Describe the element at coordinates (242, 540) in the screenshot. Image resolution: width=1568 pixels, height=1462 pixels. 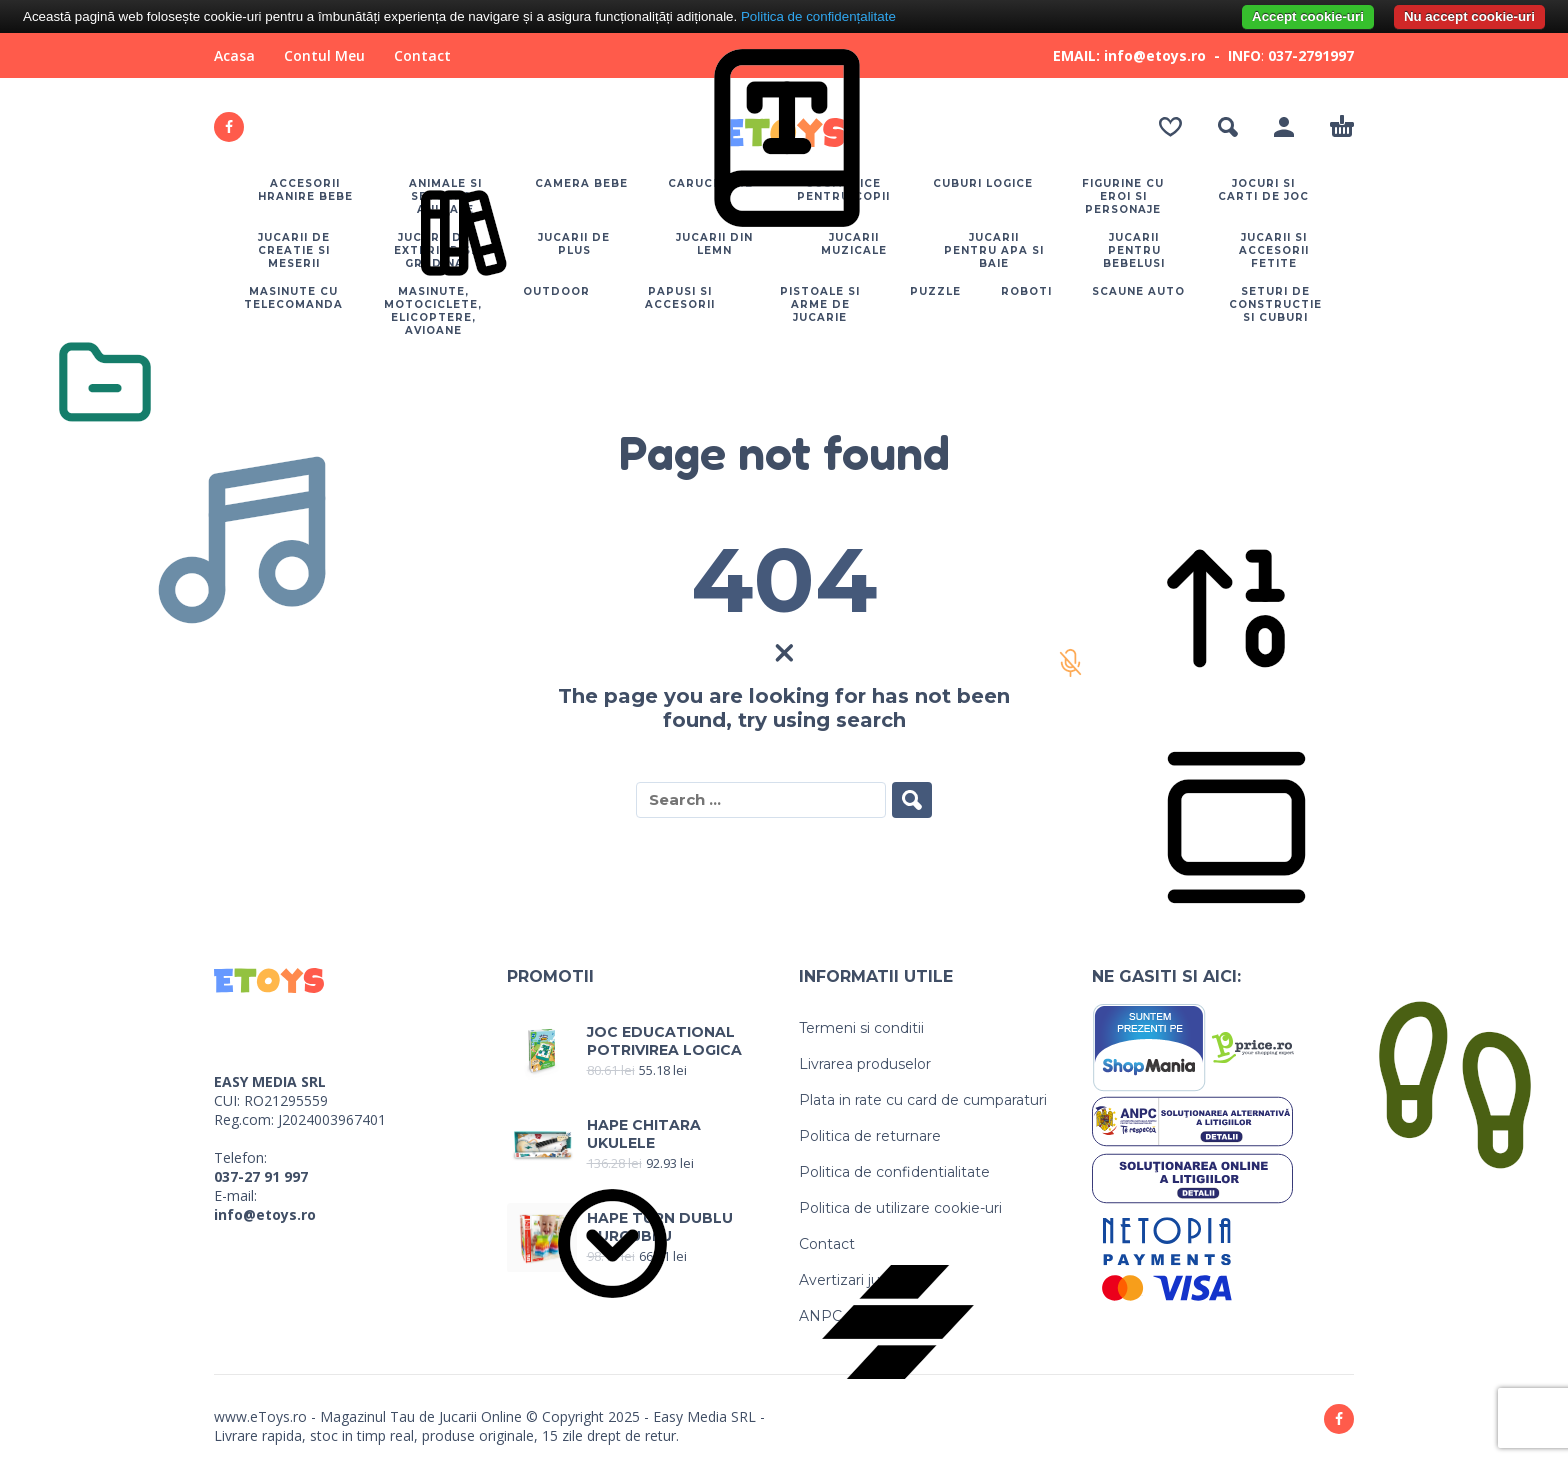
I see `access music library or audio files` at that location.